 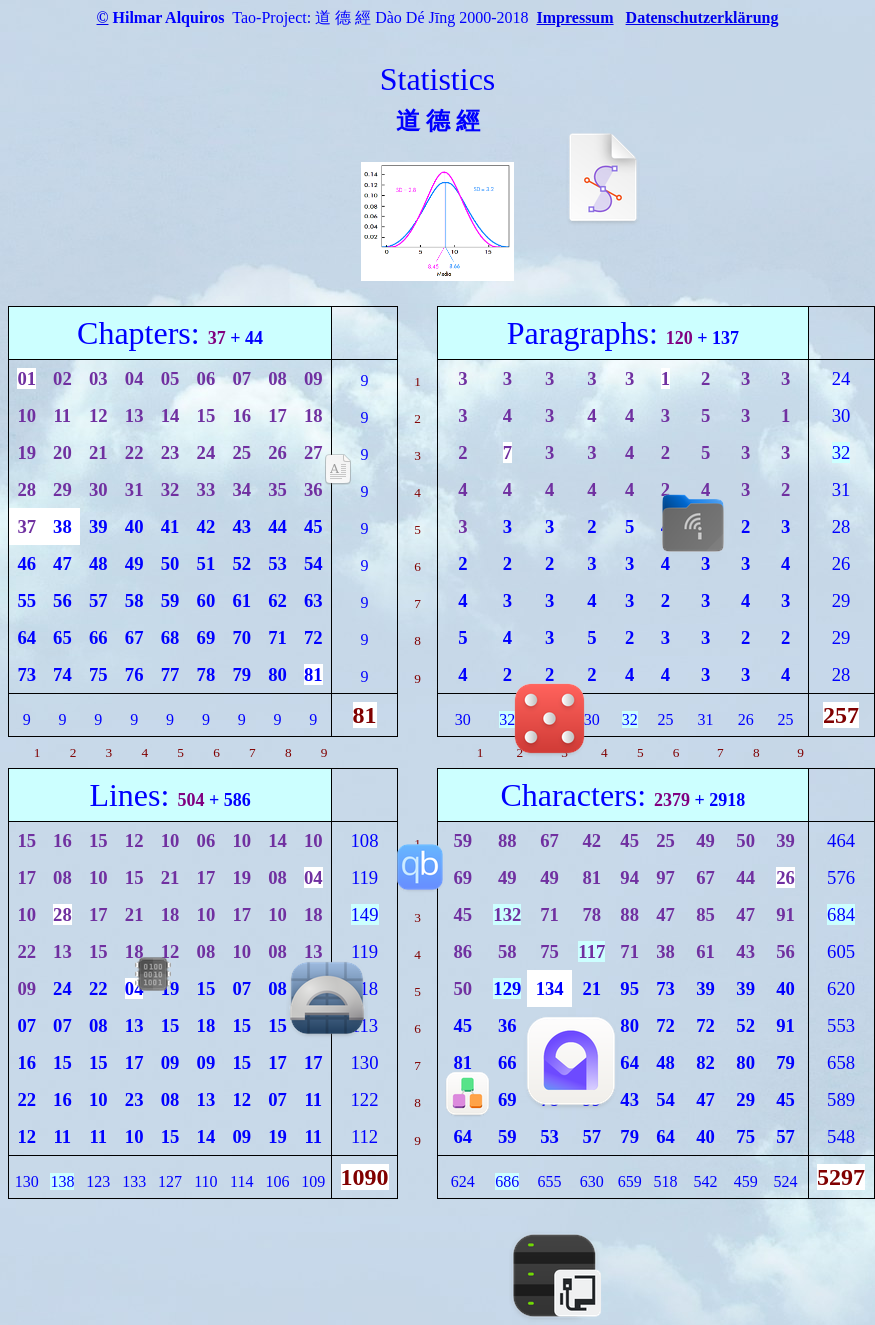 What do you see at coordinates (327, 998) in the screenshot?
I see `open design or drafting application` at bounding box center [327, 998].